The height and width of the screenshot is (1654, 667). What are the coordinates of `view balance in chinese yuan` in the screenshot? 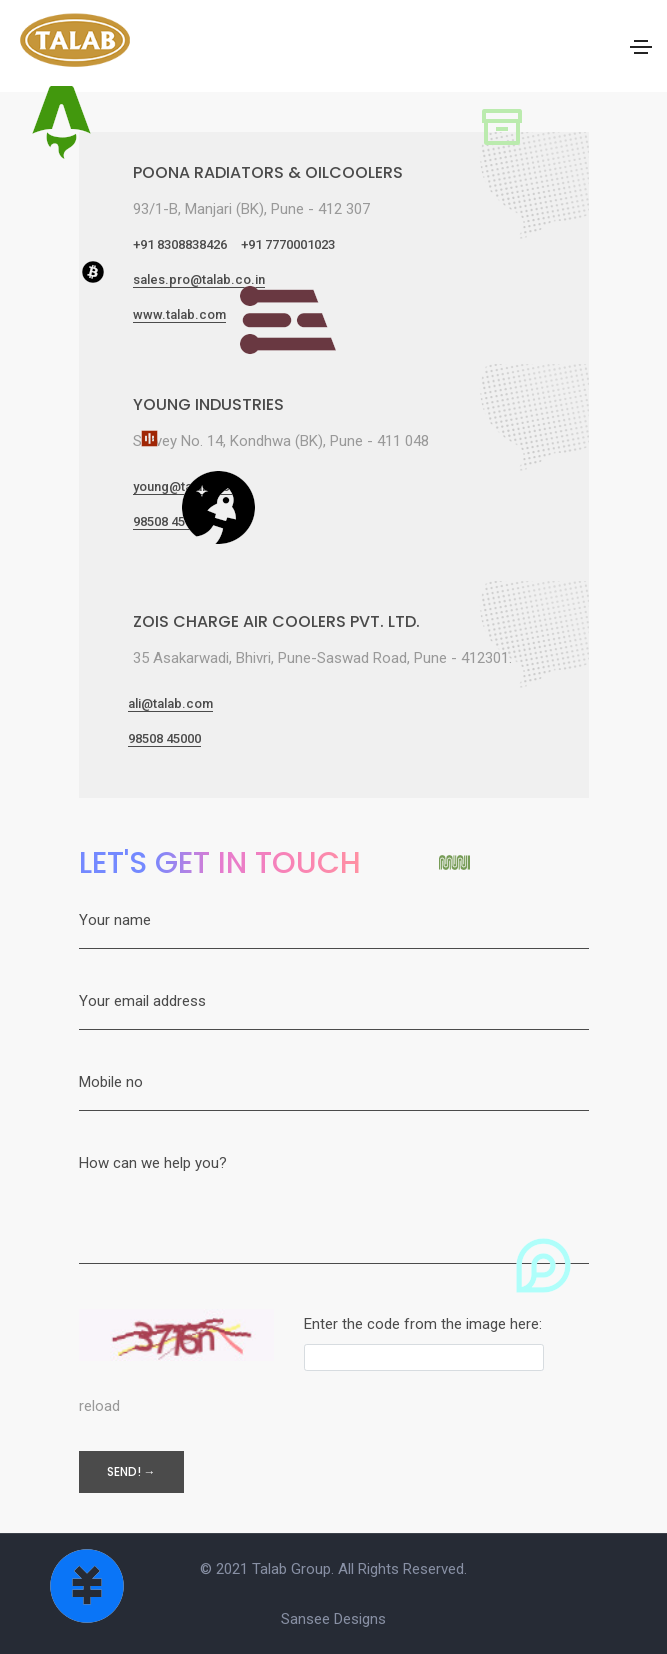 It's located at (87, 1586).